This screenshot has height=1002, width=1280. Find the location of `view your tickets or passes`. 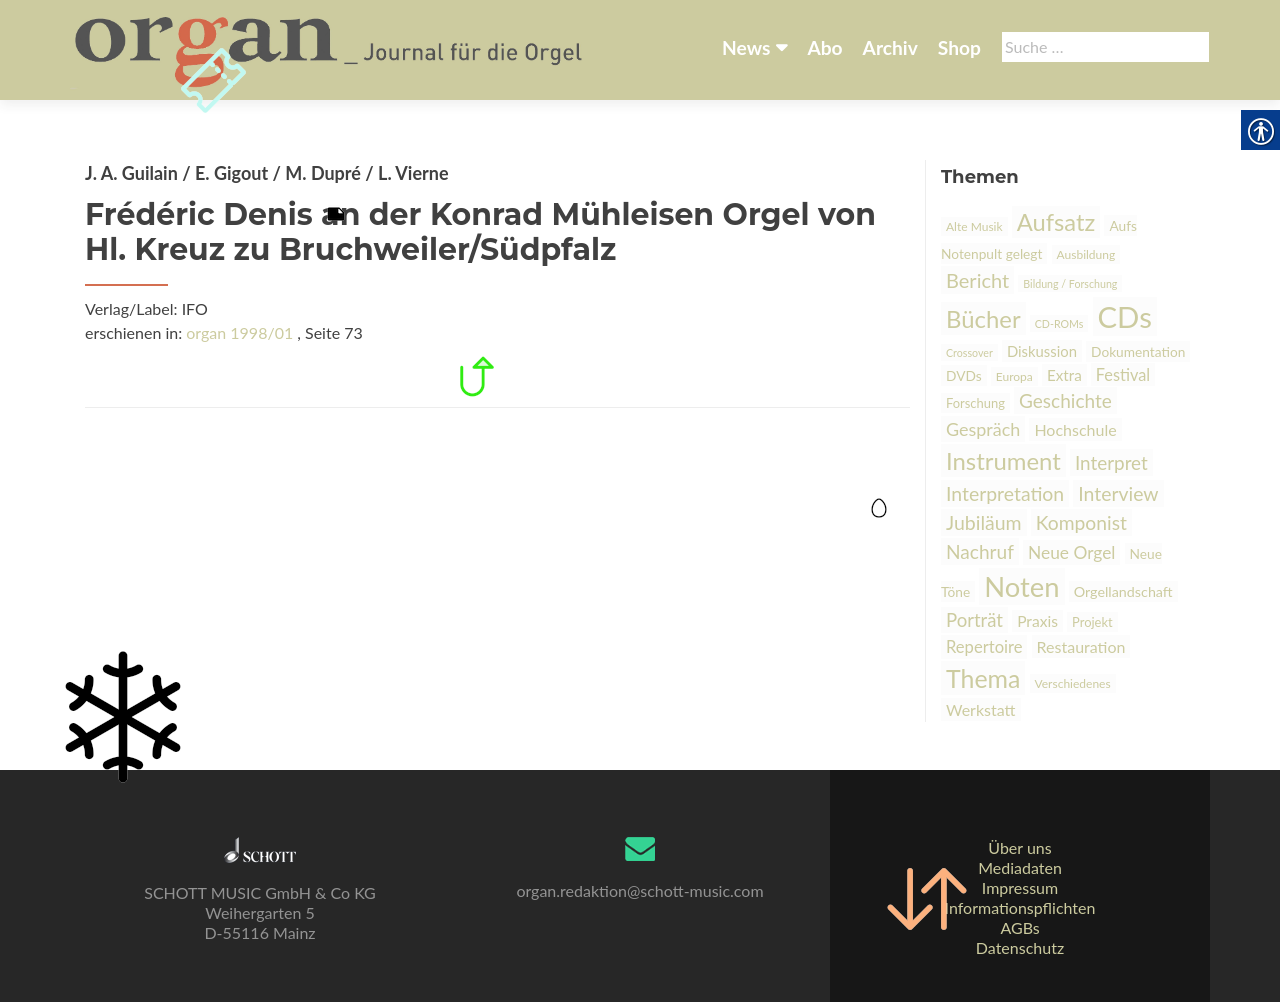

view your tickets or passes is located at coordinates (213, 80).